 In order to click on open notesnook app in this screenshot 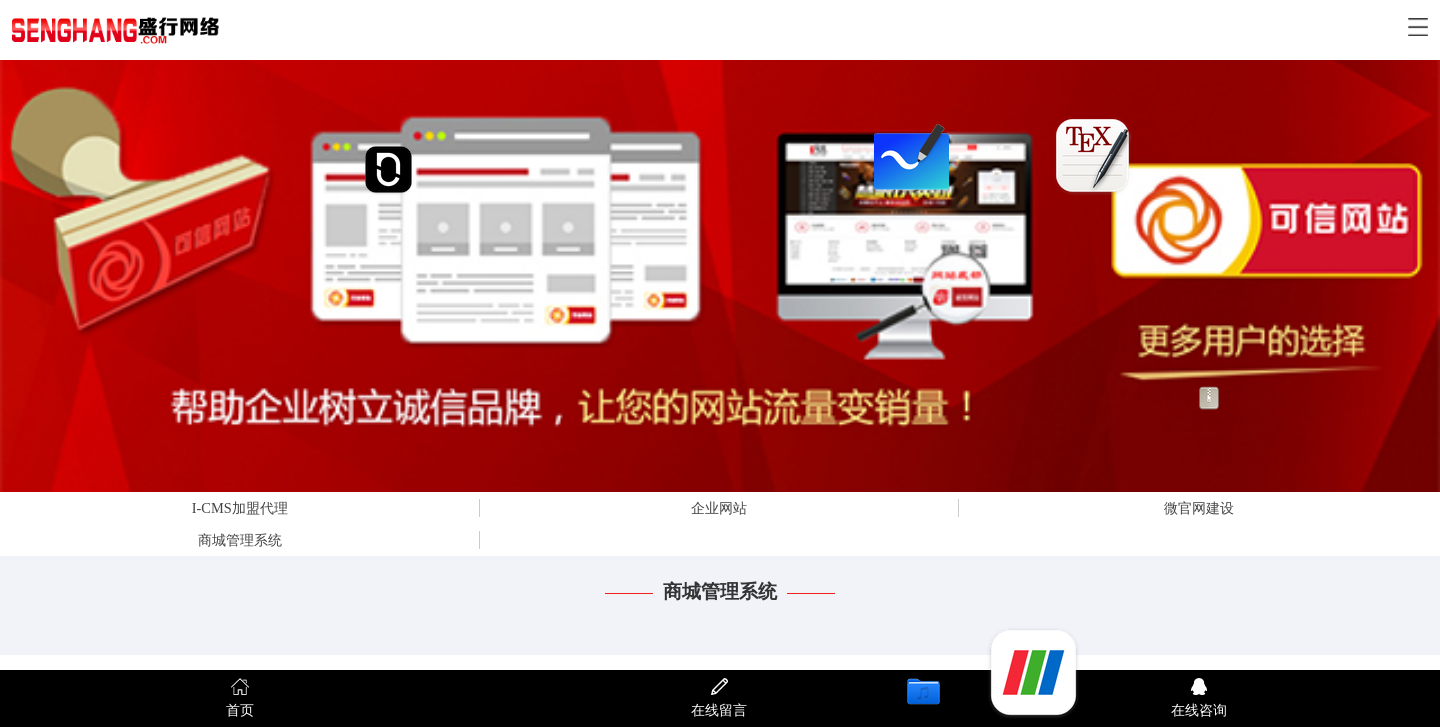, I will do `click(388, 169)`.